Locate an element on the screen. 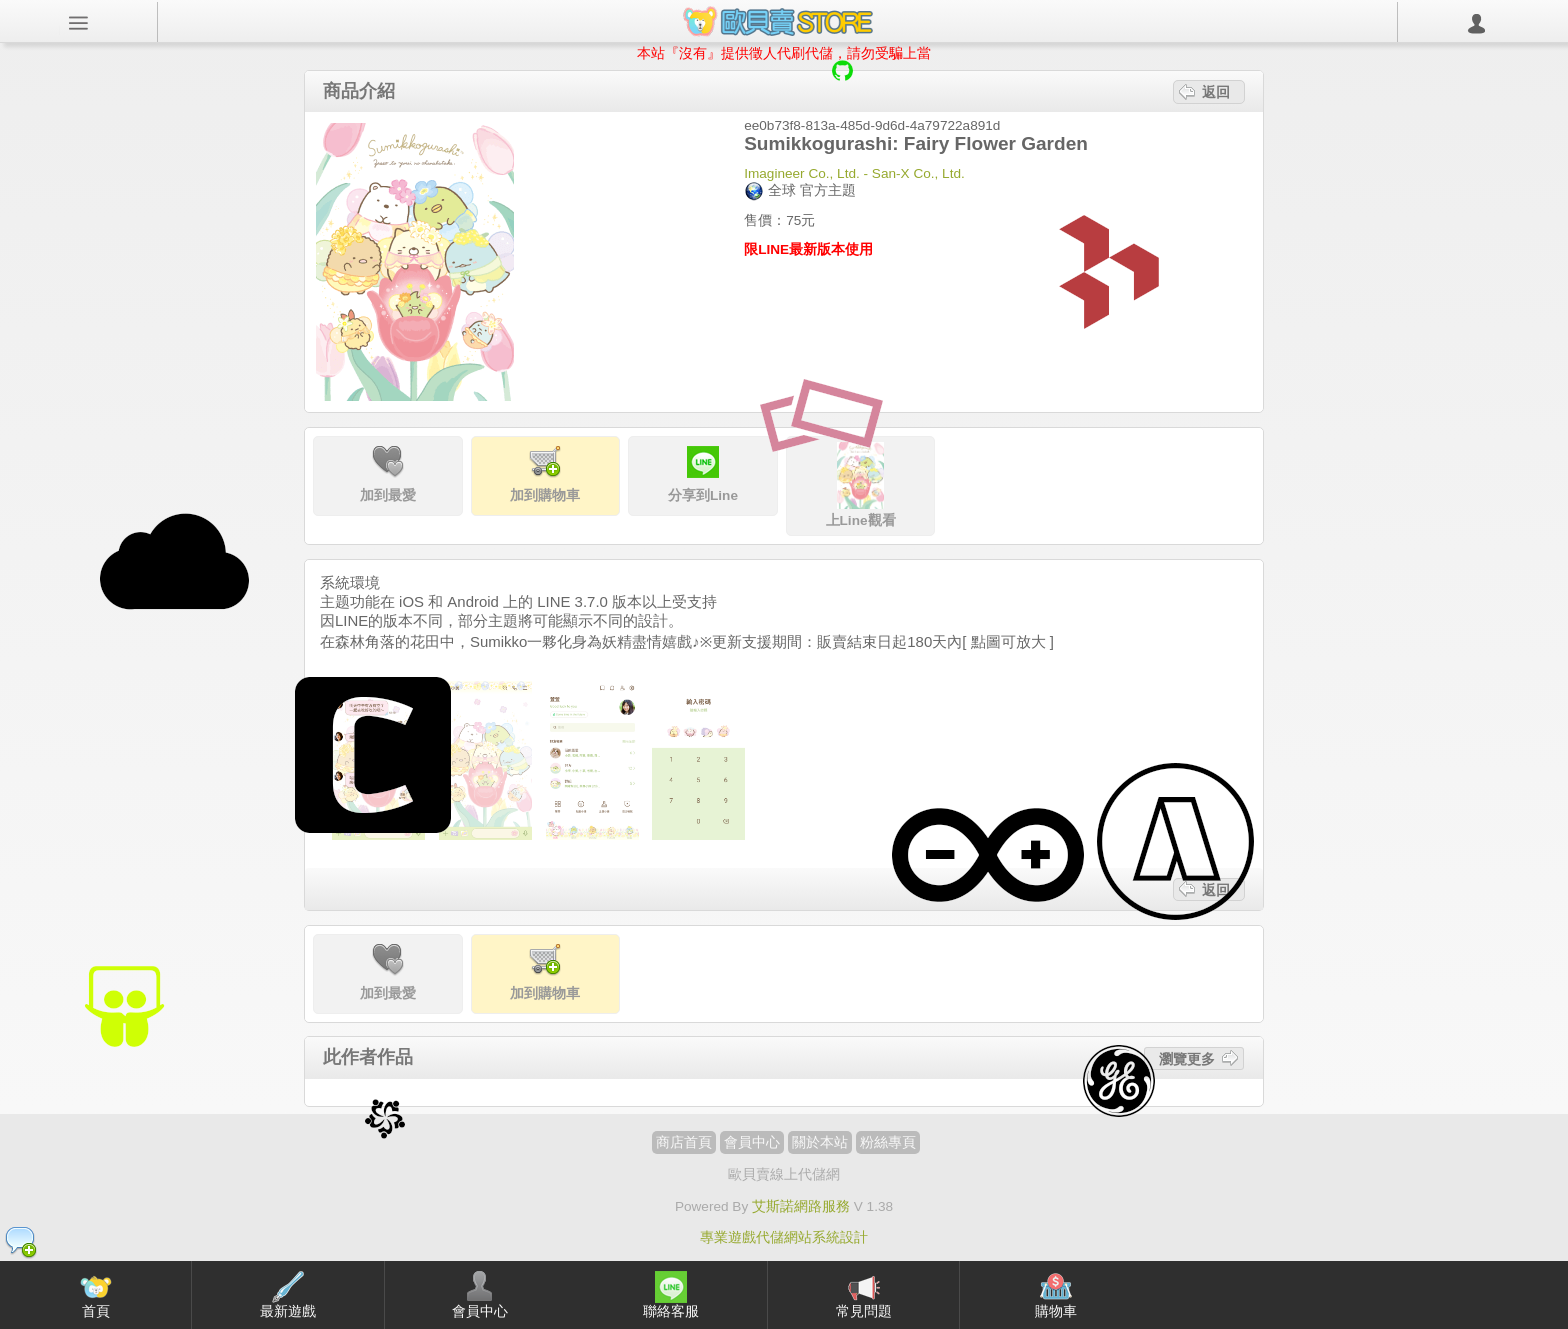 The height and width of the screenshot is (1329, 1568). open slickpic photo sharing app is located at coordinates (821, 415).